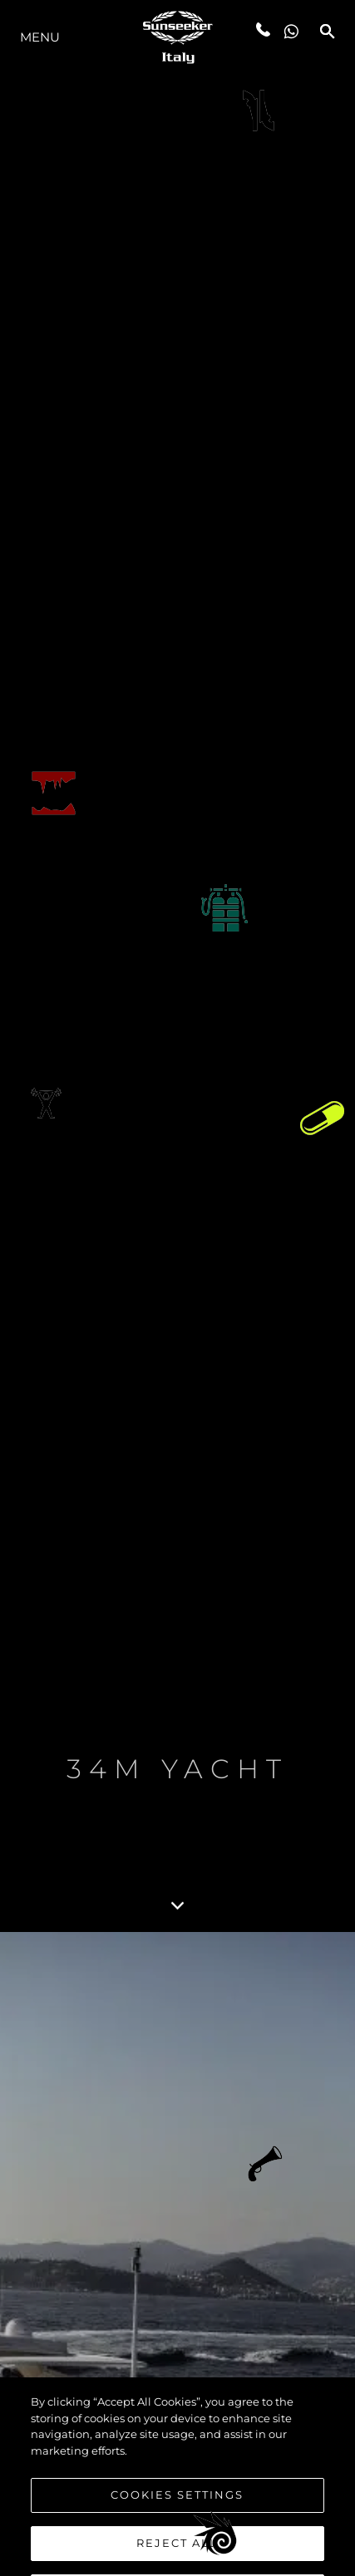 Image resolution: width=355 pixels, height=2576 pixels. I want to click on access medication reminders or health tracking, so click(322, 1118).